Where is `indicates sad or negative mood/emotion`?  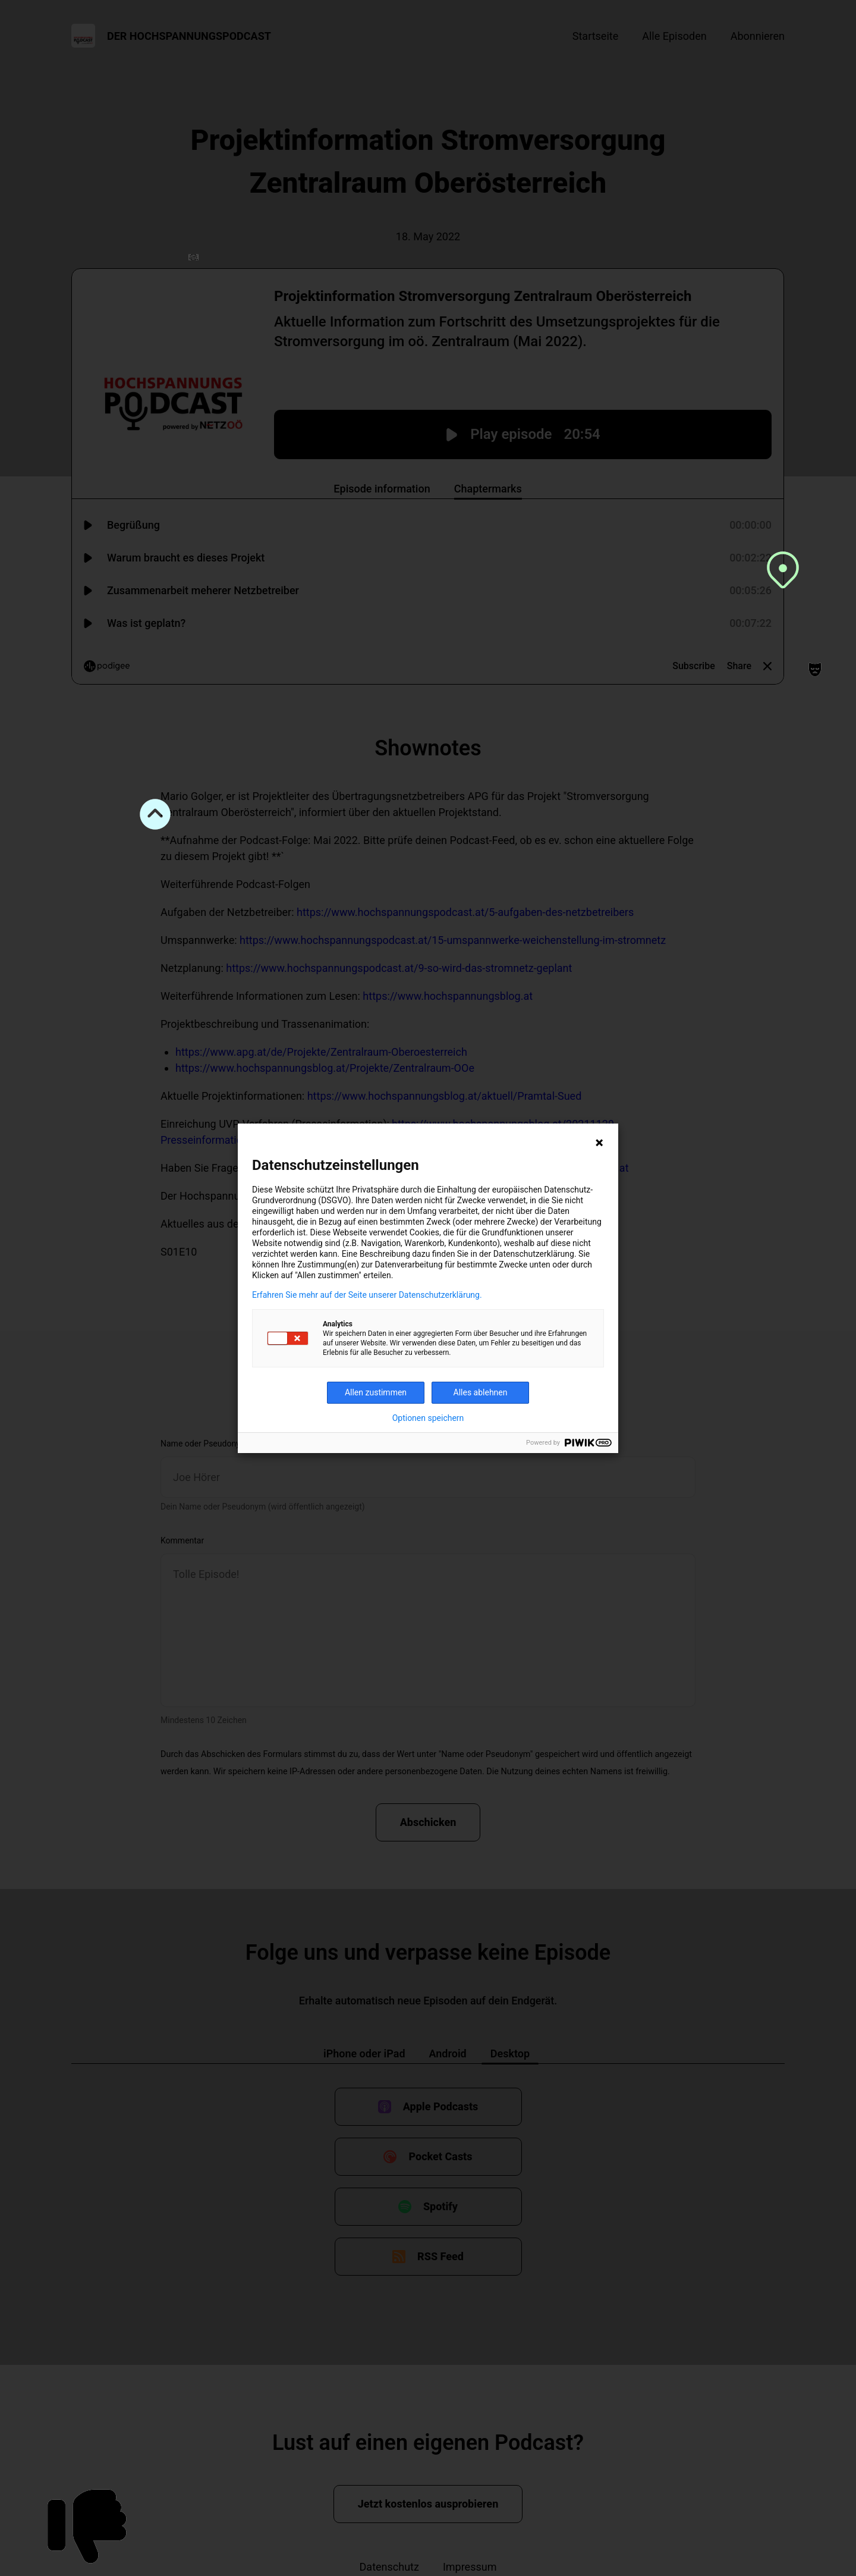 indicates sad or negative mood/emotion is located at coordinates (815, 669).